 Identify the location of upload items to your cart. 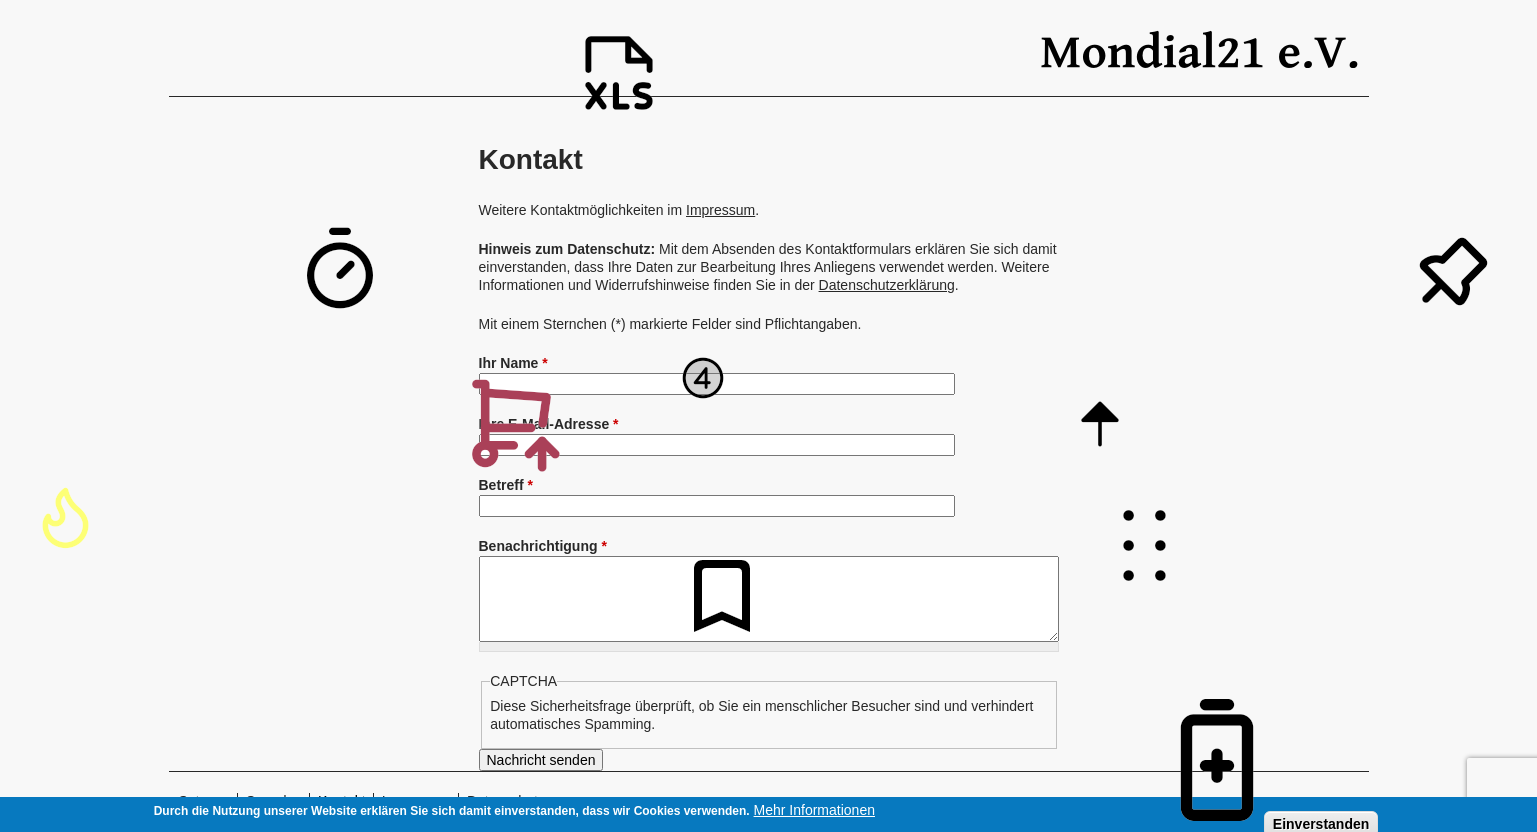
(511, 423).